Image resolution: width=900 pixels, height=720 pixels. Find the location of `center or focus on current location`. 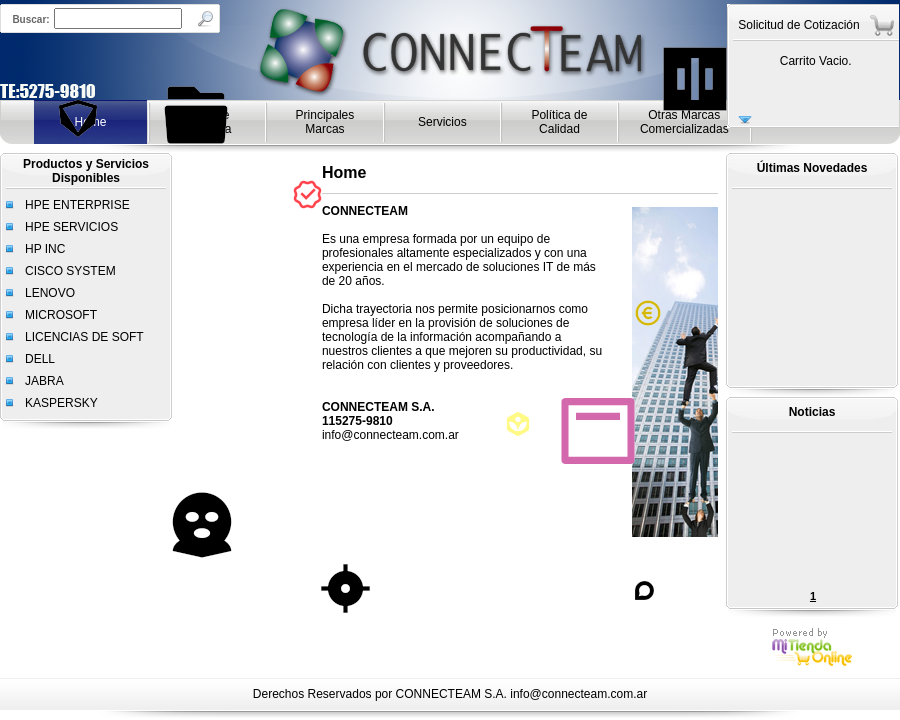

center or focus on current location is located at coordinates (345, 588).